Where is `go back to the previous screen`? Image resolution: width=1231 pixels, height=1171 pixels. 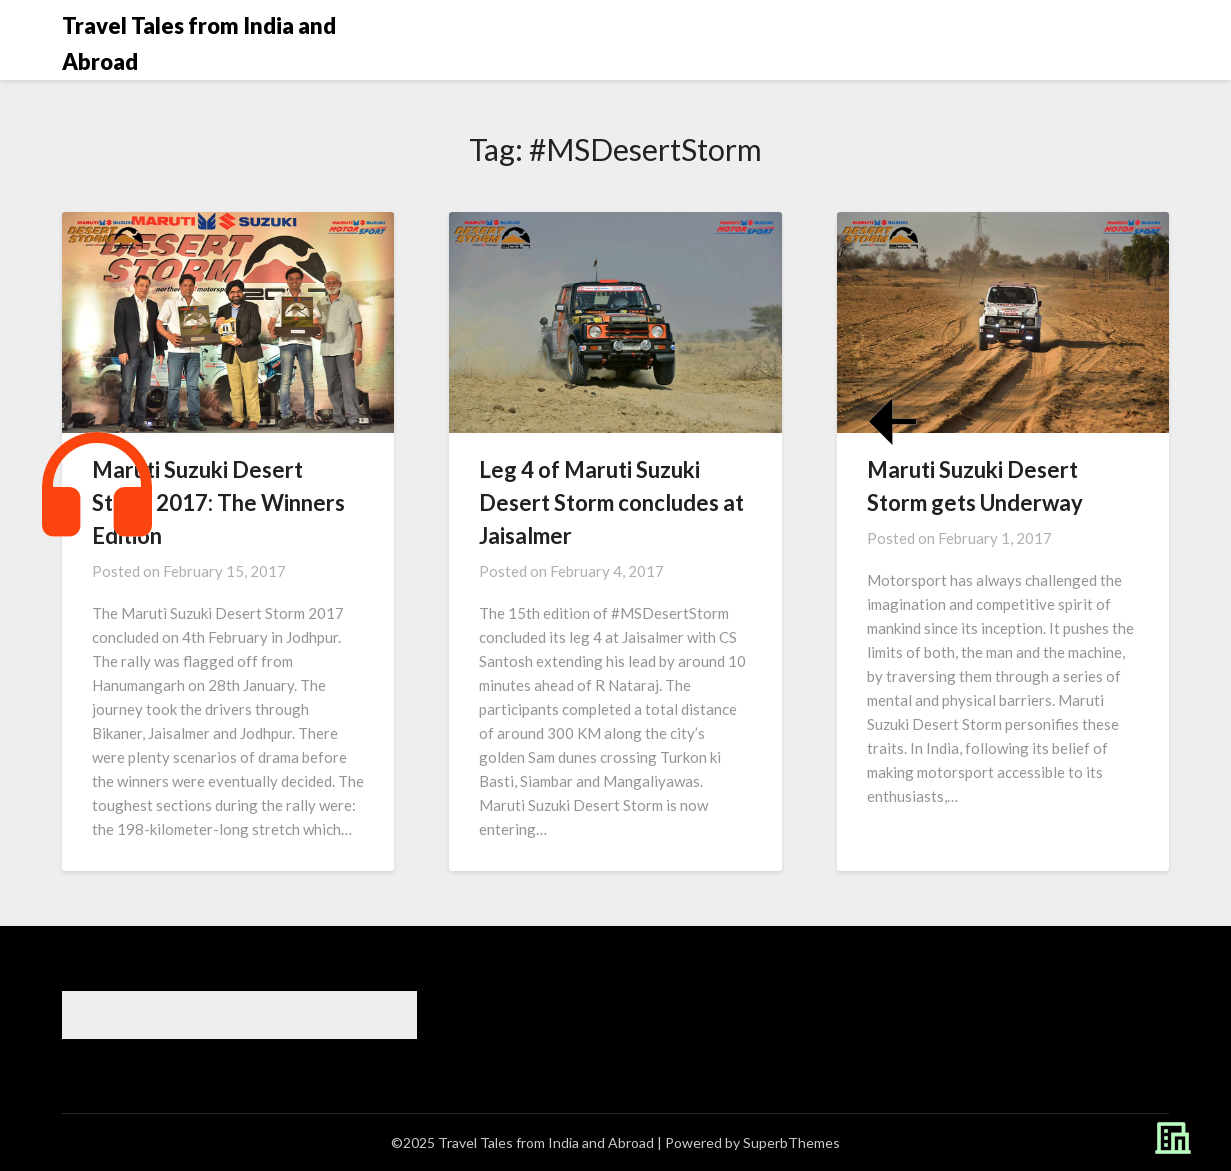 go back to the previous screen is located at coordinates (892, 421).